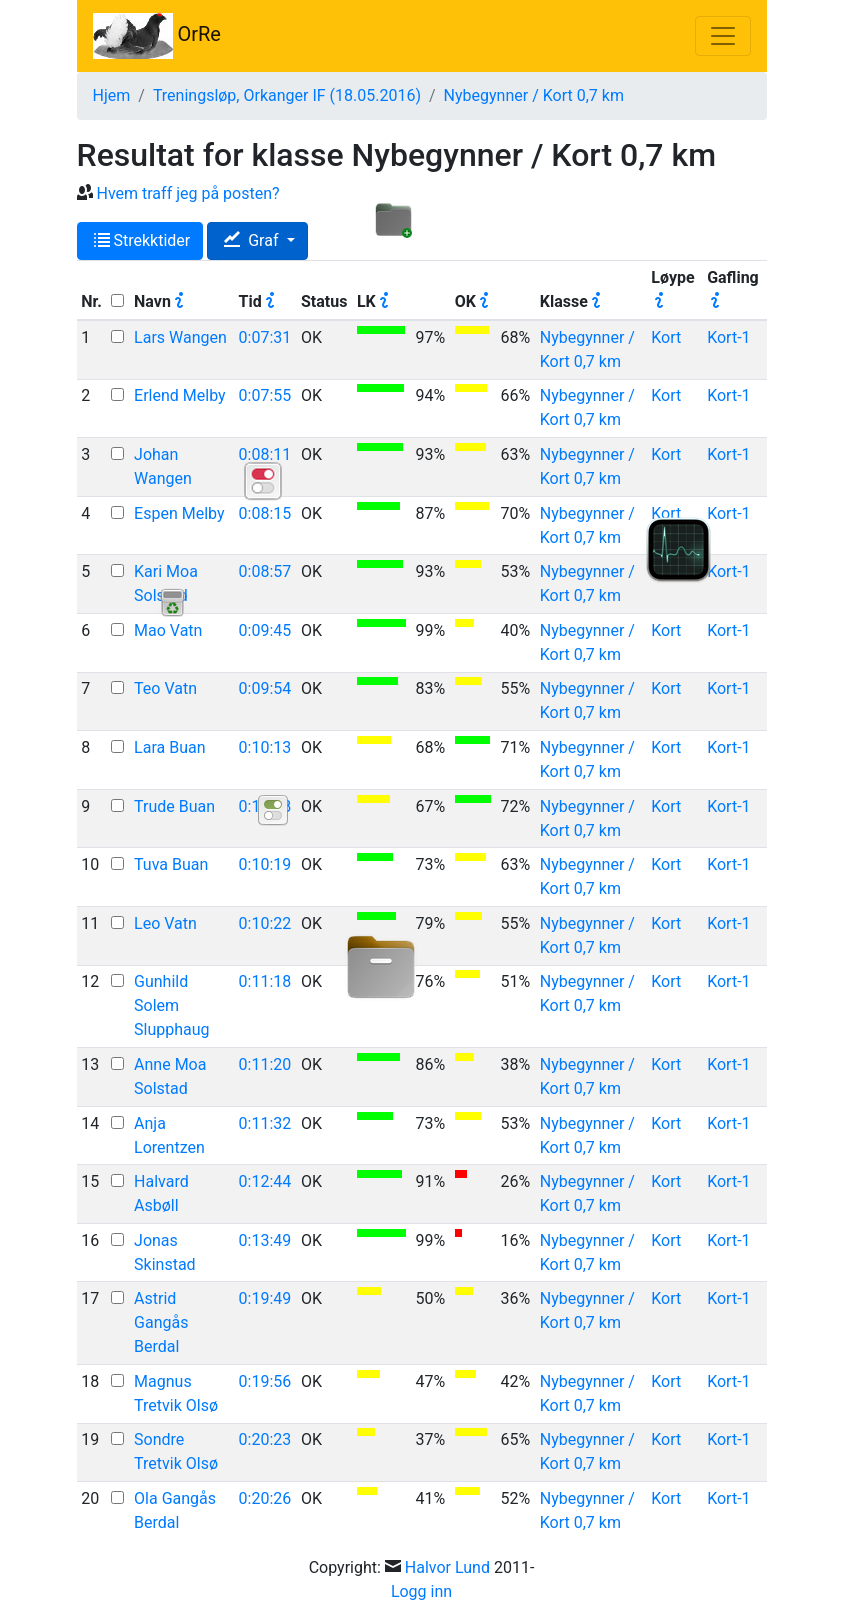 The image size is (843, 1620). What do you see at coordinates (678, 549) in the screenshot?
I see `open activity monitor to view system performance` at bounding box center [678, 549].